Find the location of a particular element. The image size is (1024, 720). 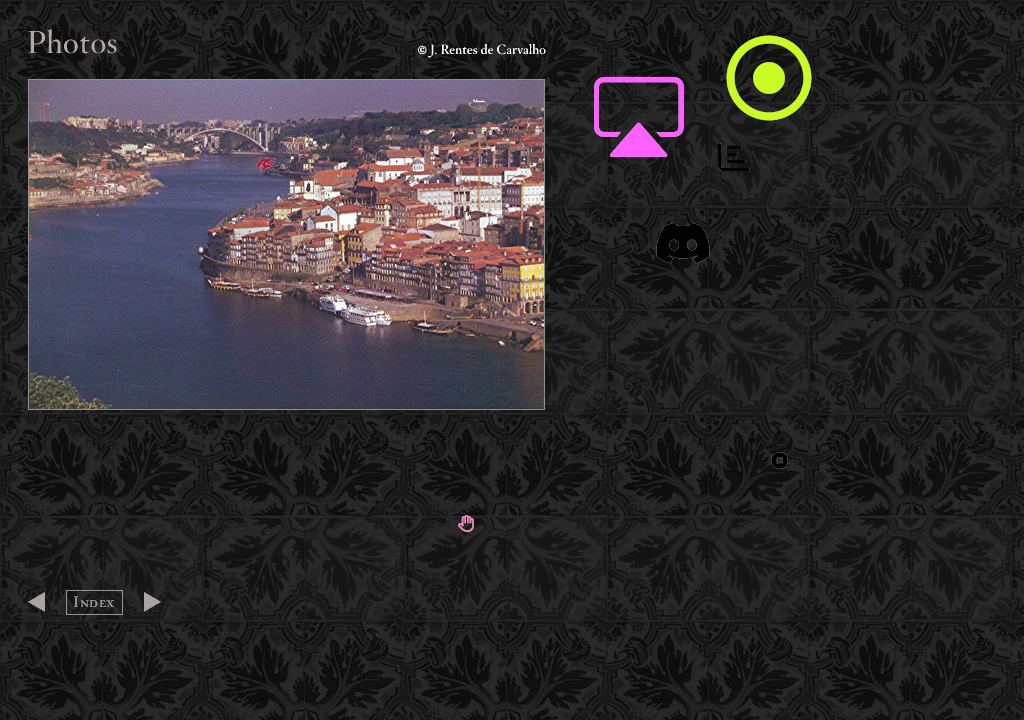

fastify web framework logo is located at coordinates (266, 164).